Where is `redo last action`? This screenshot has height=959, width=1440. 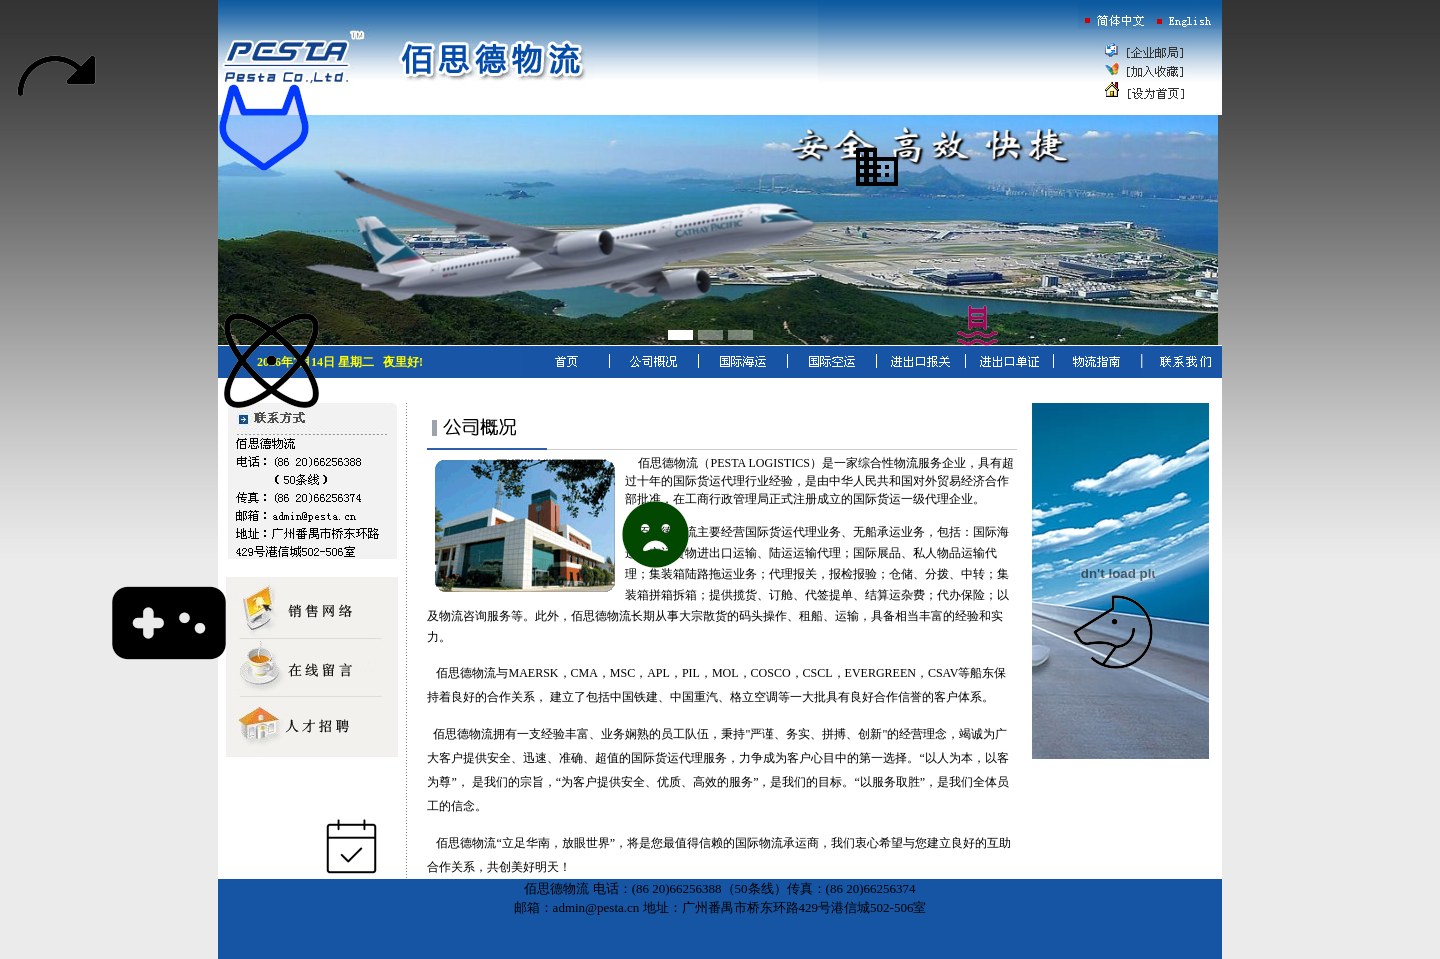
redo last action is located at coordinates (55, 73).